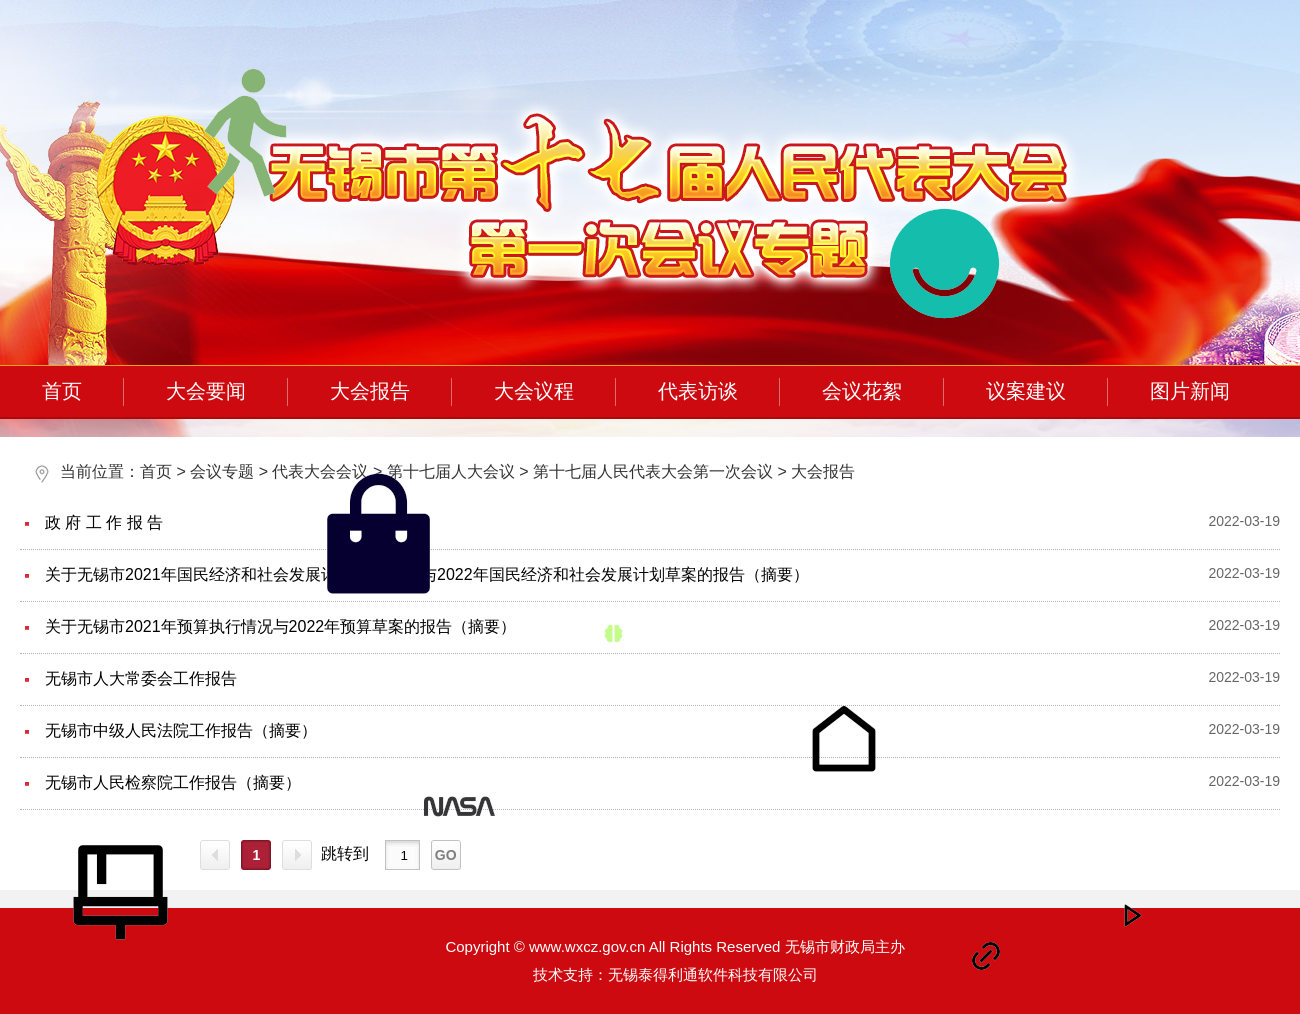 This screenshot has width=1300, height=1014. I want to click on select walking directions, so click(244, 131).